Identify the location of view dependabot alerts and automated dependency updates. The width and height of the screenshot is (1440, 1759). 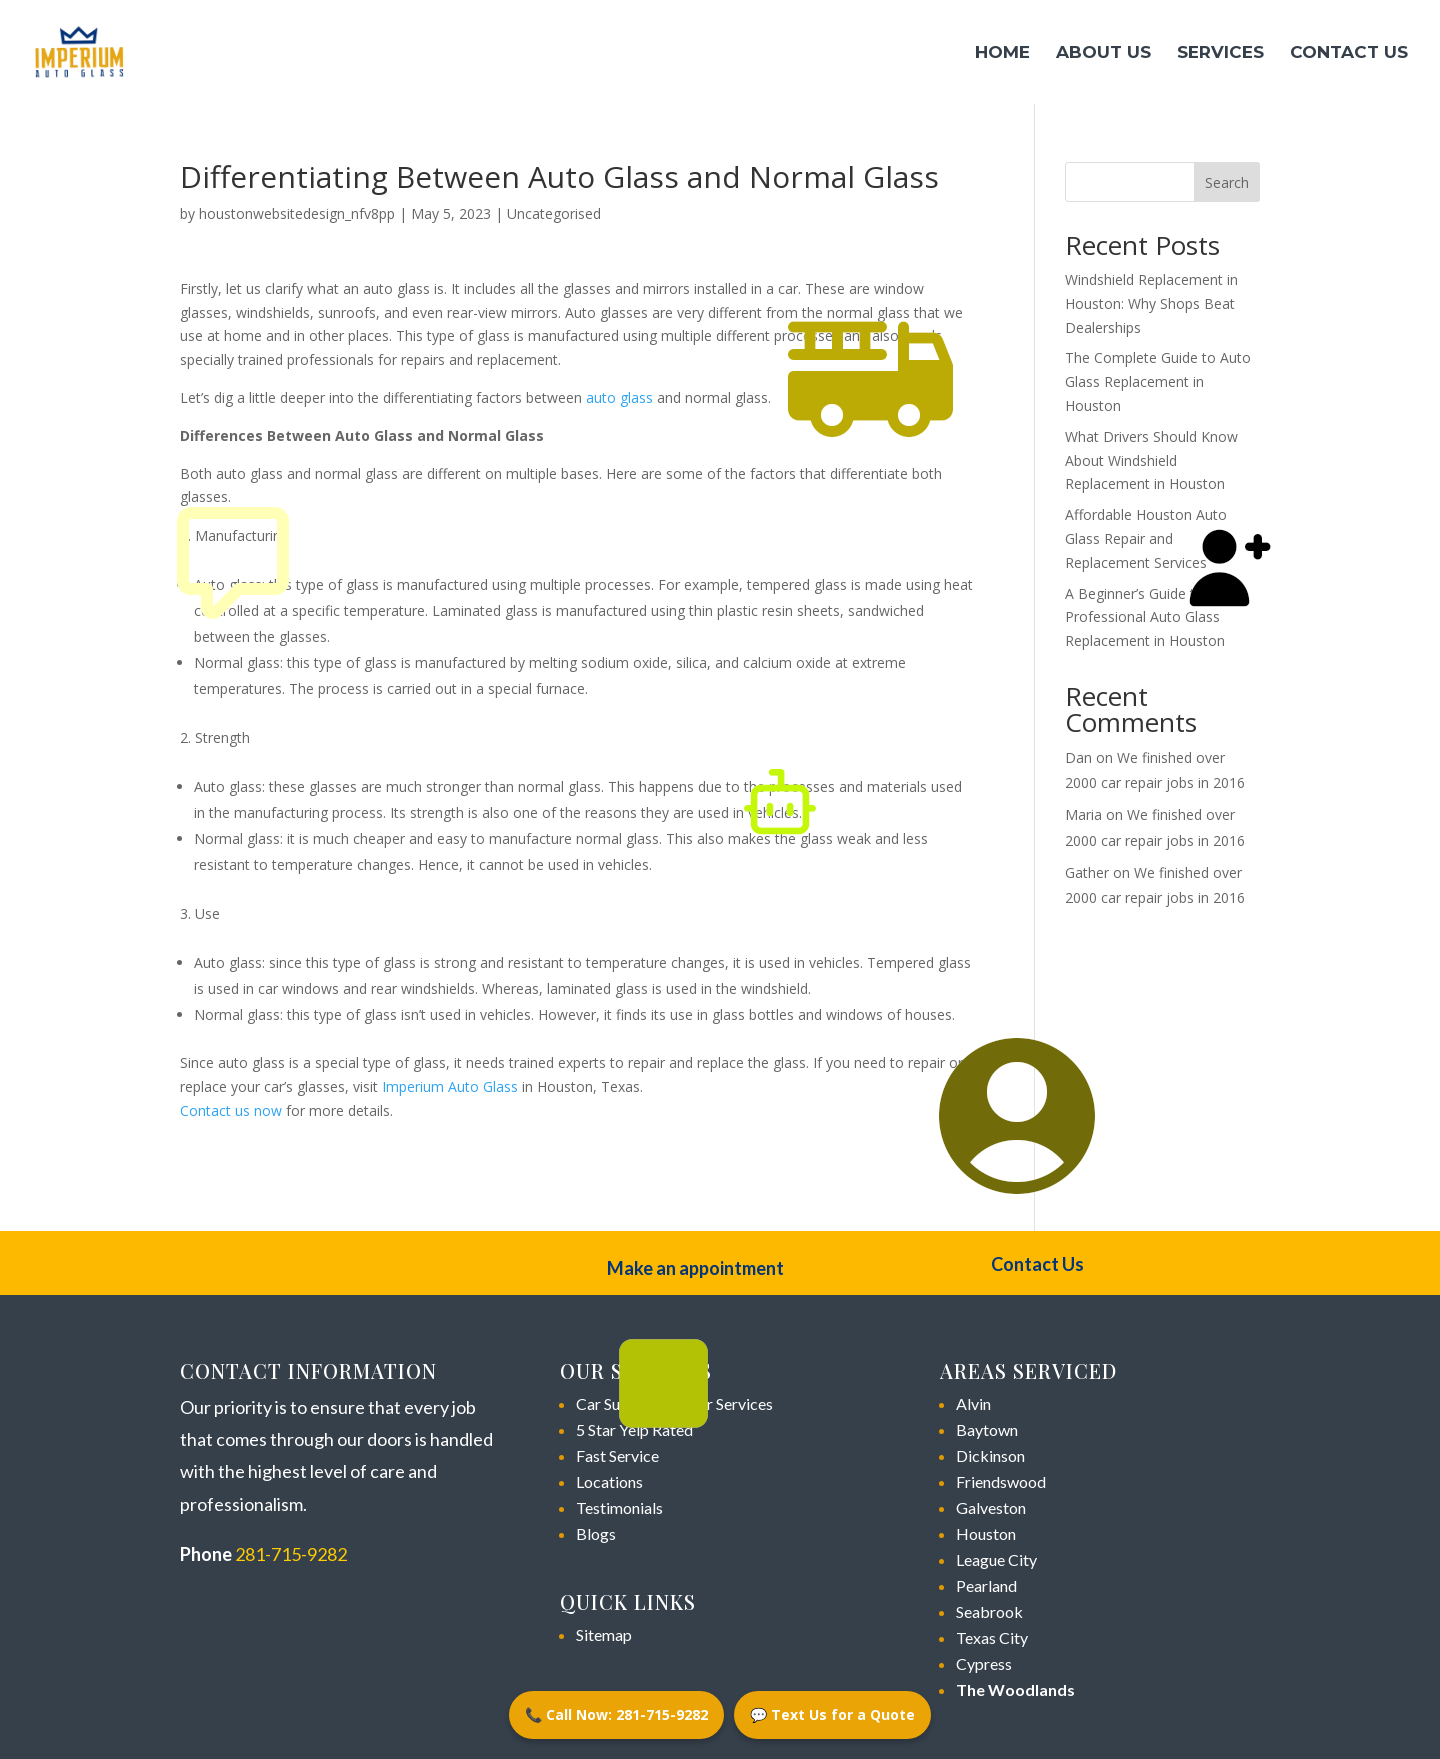
(780, 805).